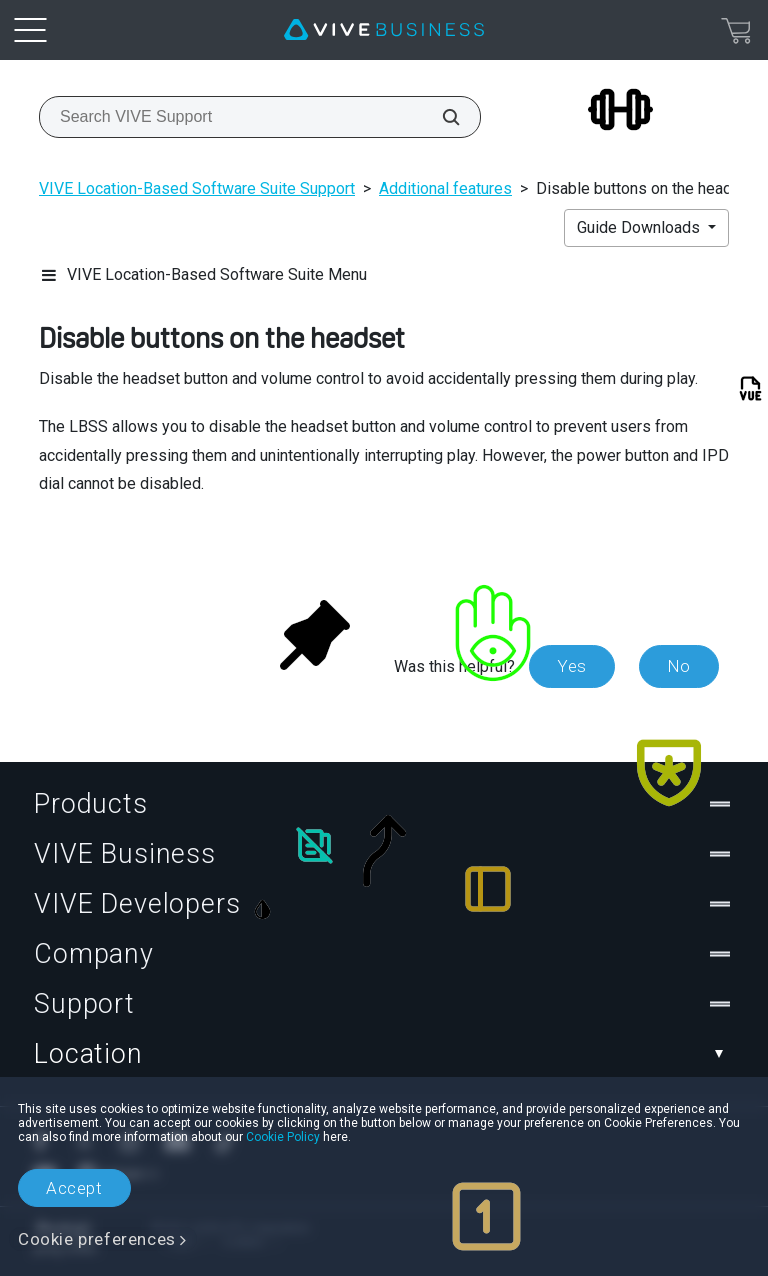  I want to click on toggle sidebar navigation, so click(488, 889).